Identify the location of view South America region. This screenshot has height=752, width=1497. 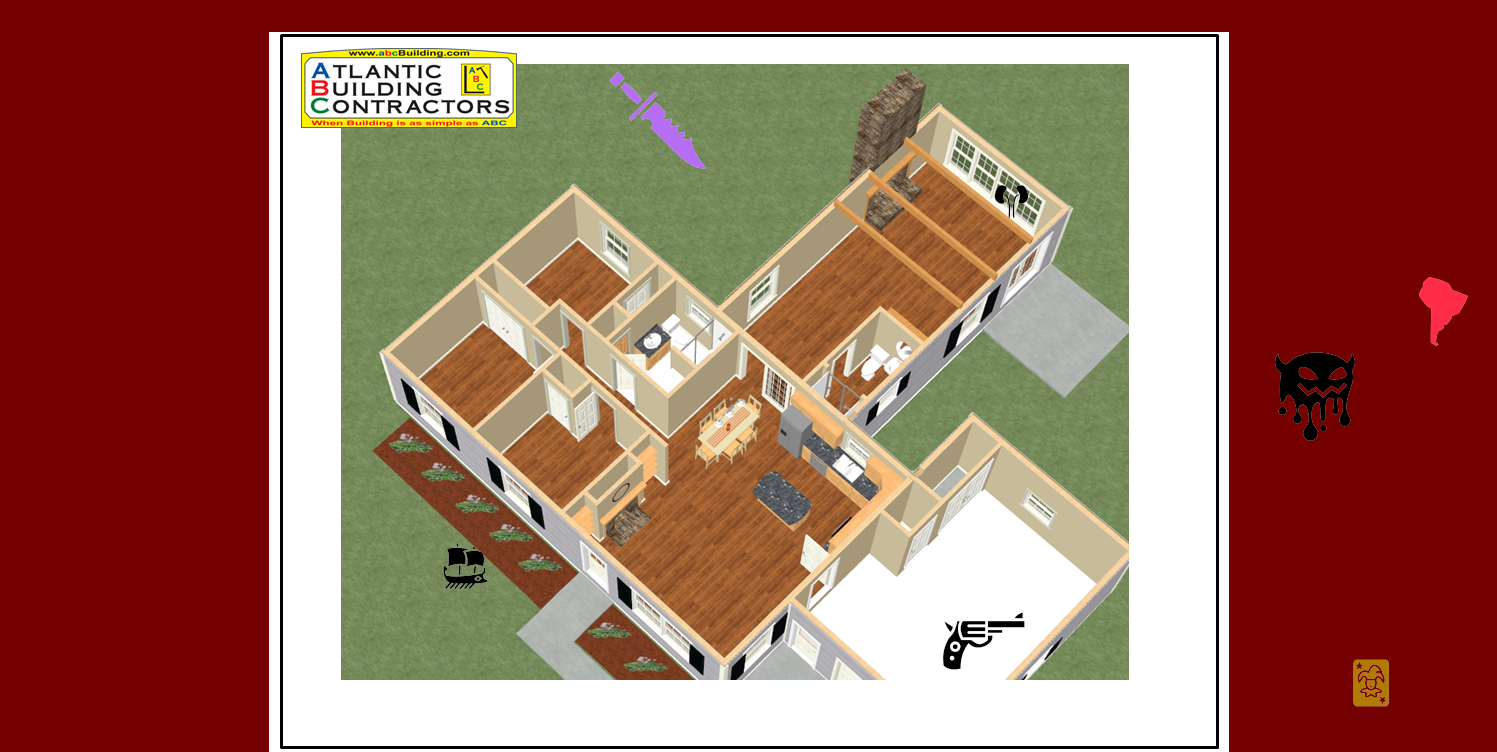
(1443, 311).